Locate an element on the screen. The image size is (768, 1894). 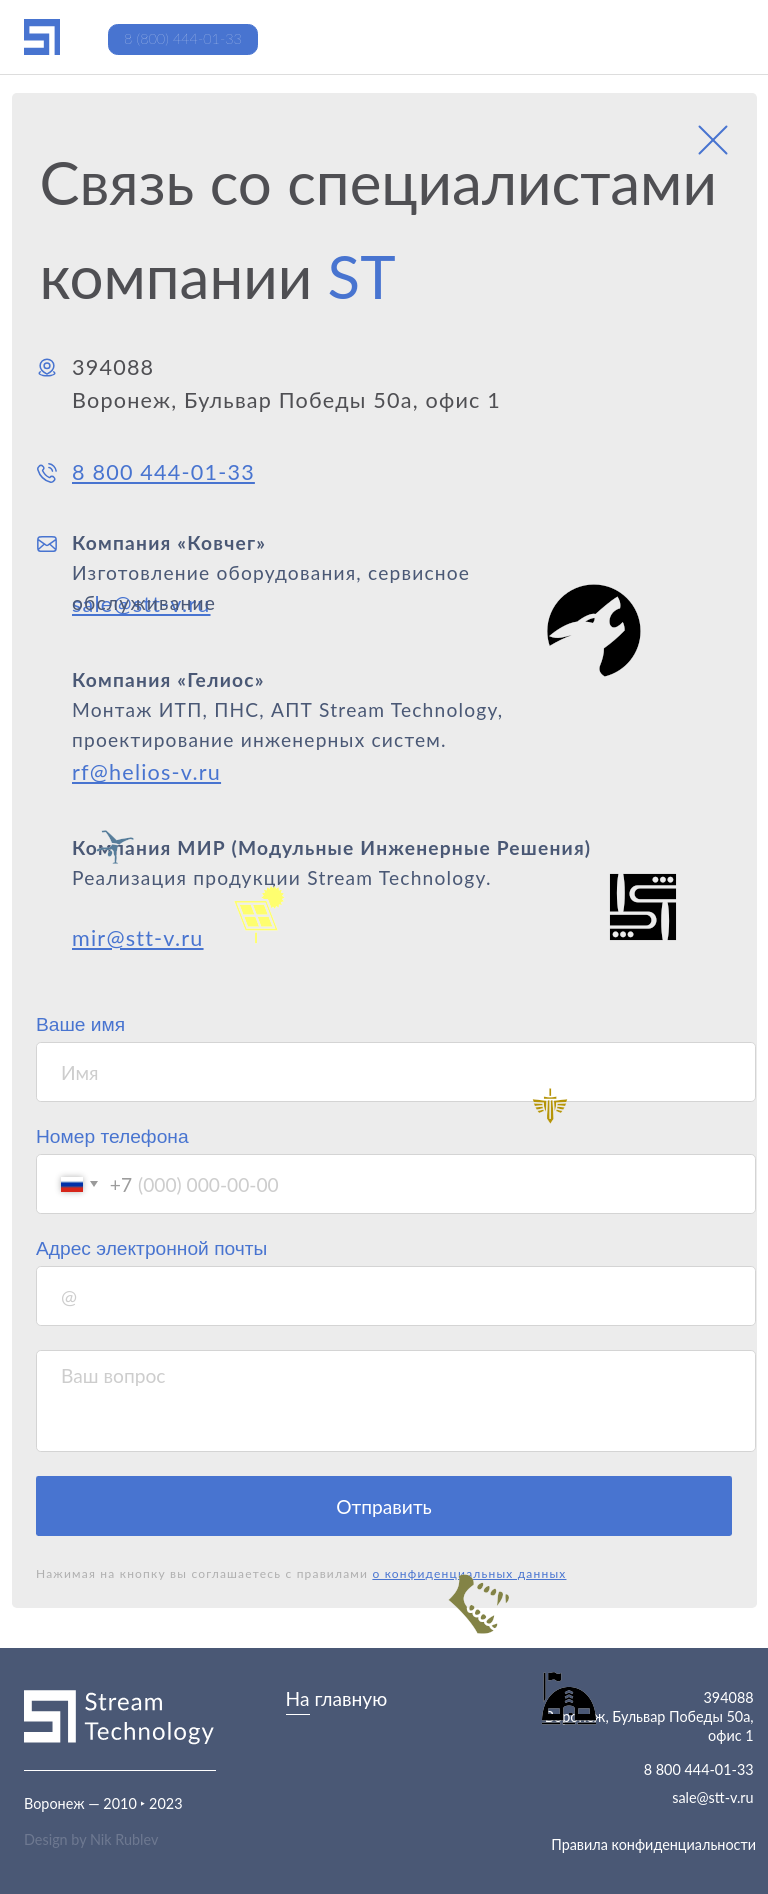
view solar power status or energy generation is located at coordinates (259, 914).